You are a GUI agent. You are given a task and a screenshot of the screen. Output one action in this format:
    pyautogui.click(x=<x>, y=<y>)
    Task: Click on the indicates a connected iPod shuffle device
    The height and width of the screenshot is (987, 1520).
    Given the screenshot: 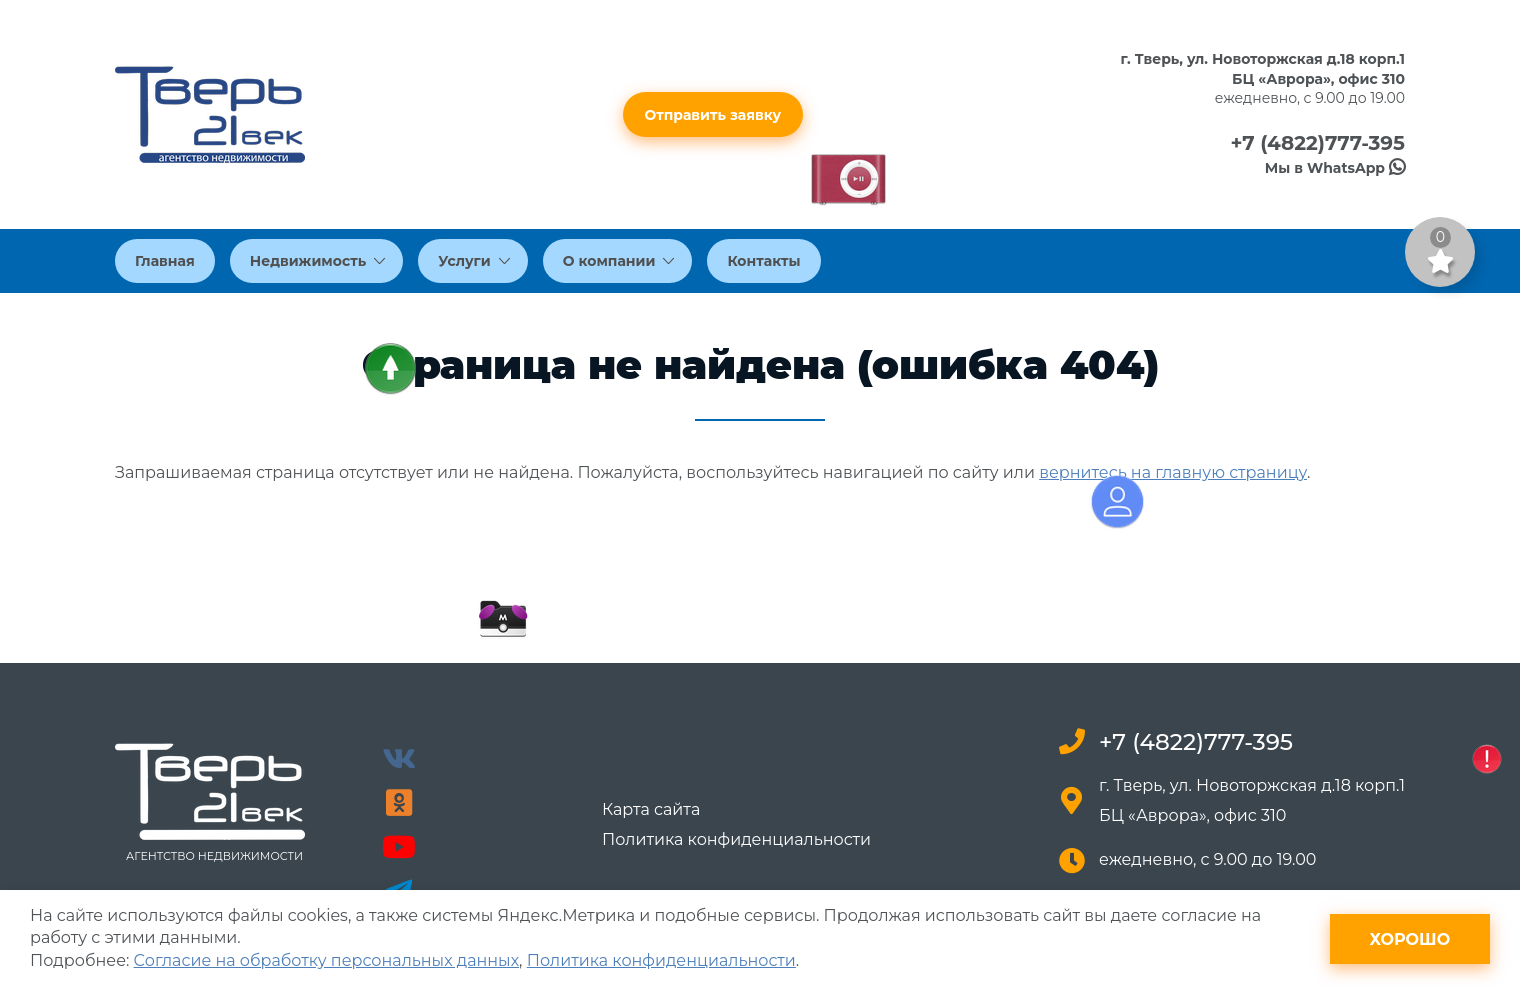 What is the action you would take?
    pyautogui.click(x=848, y=165)
    